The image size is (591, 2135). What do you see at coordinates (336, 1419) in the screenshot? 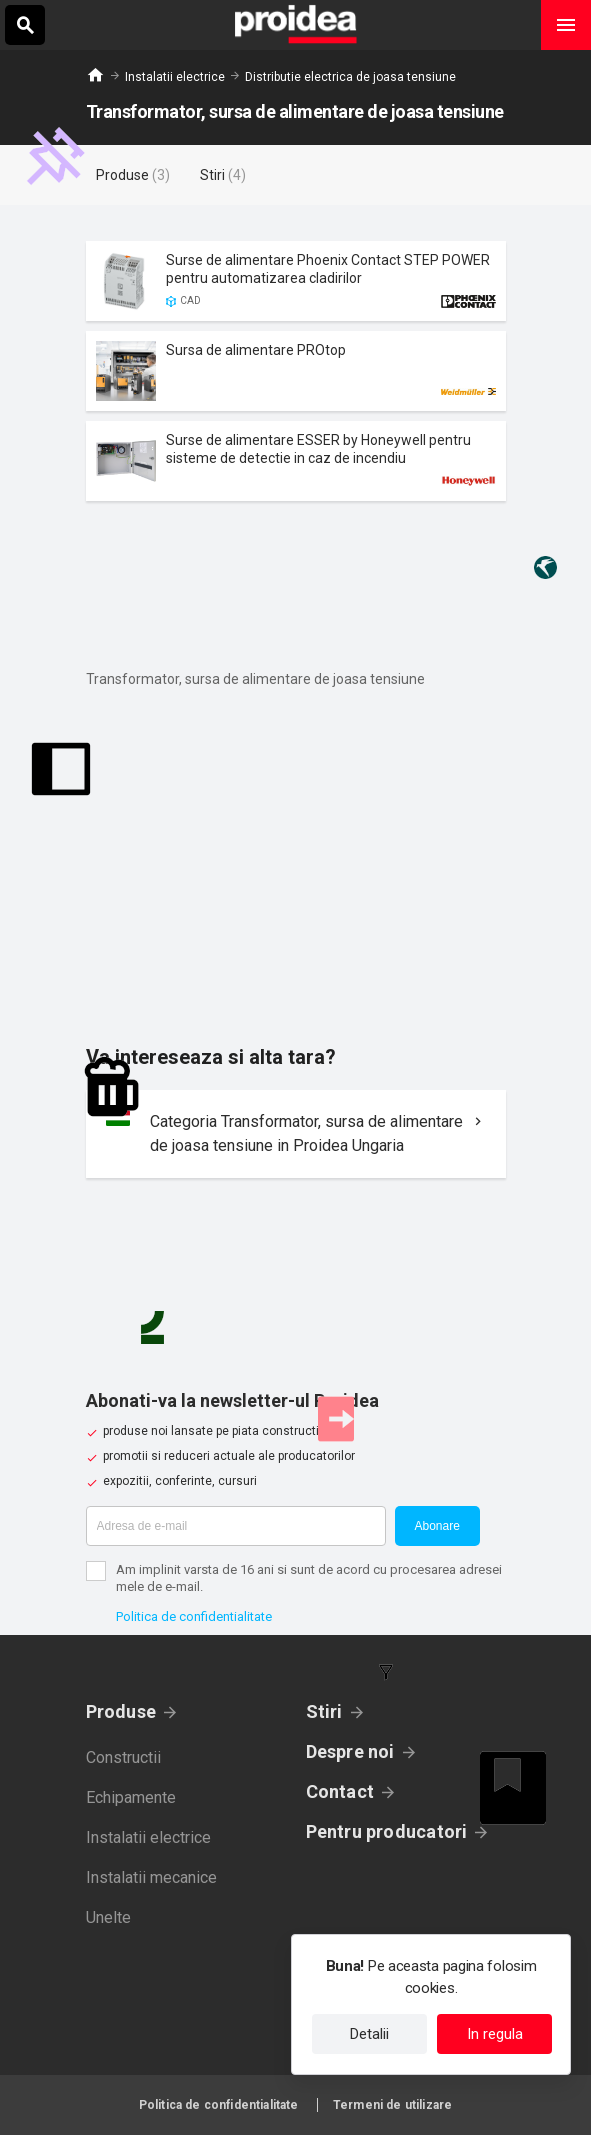
I see `log out of your account` at bounding box center [336, 1419].